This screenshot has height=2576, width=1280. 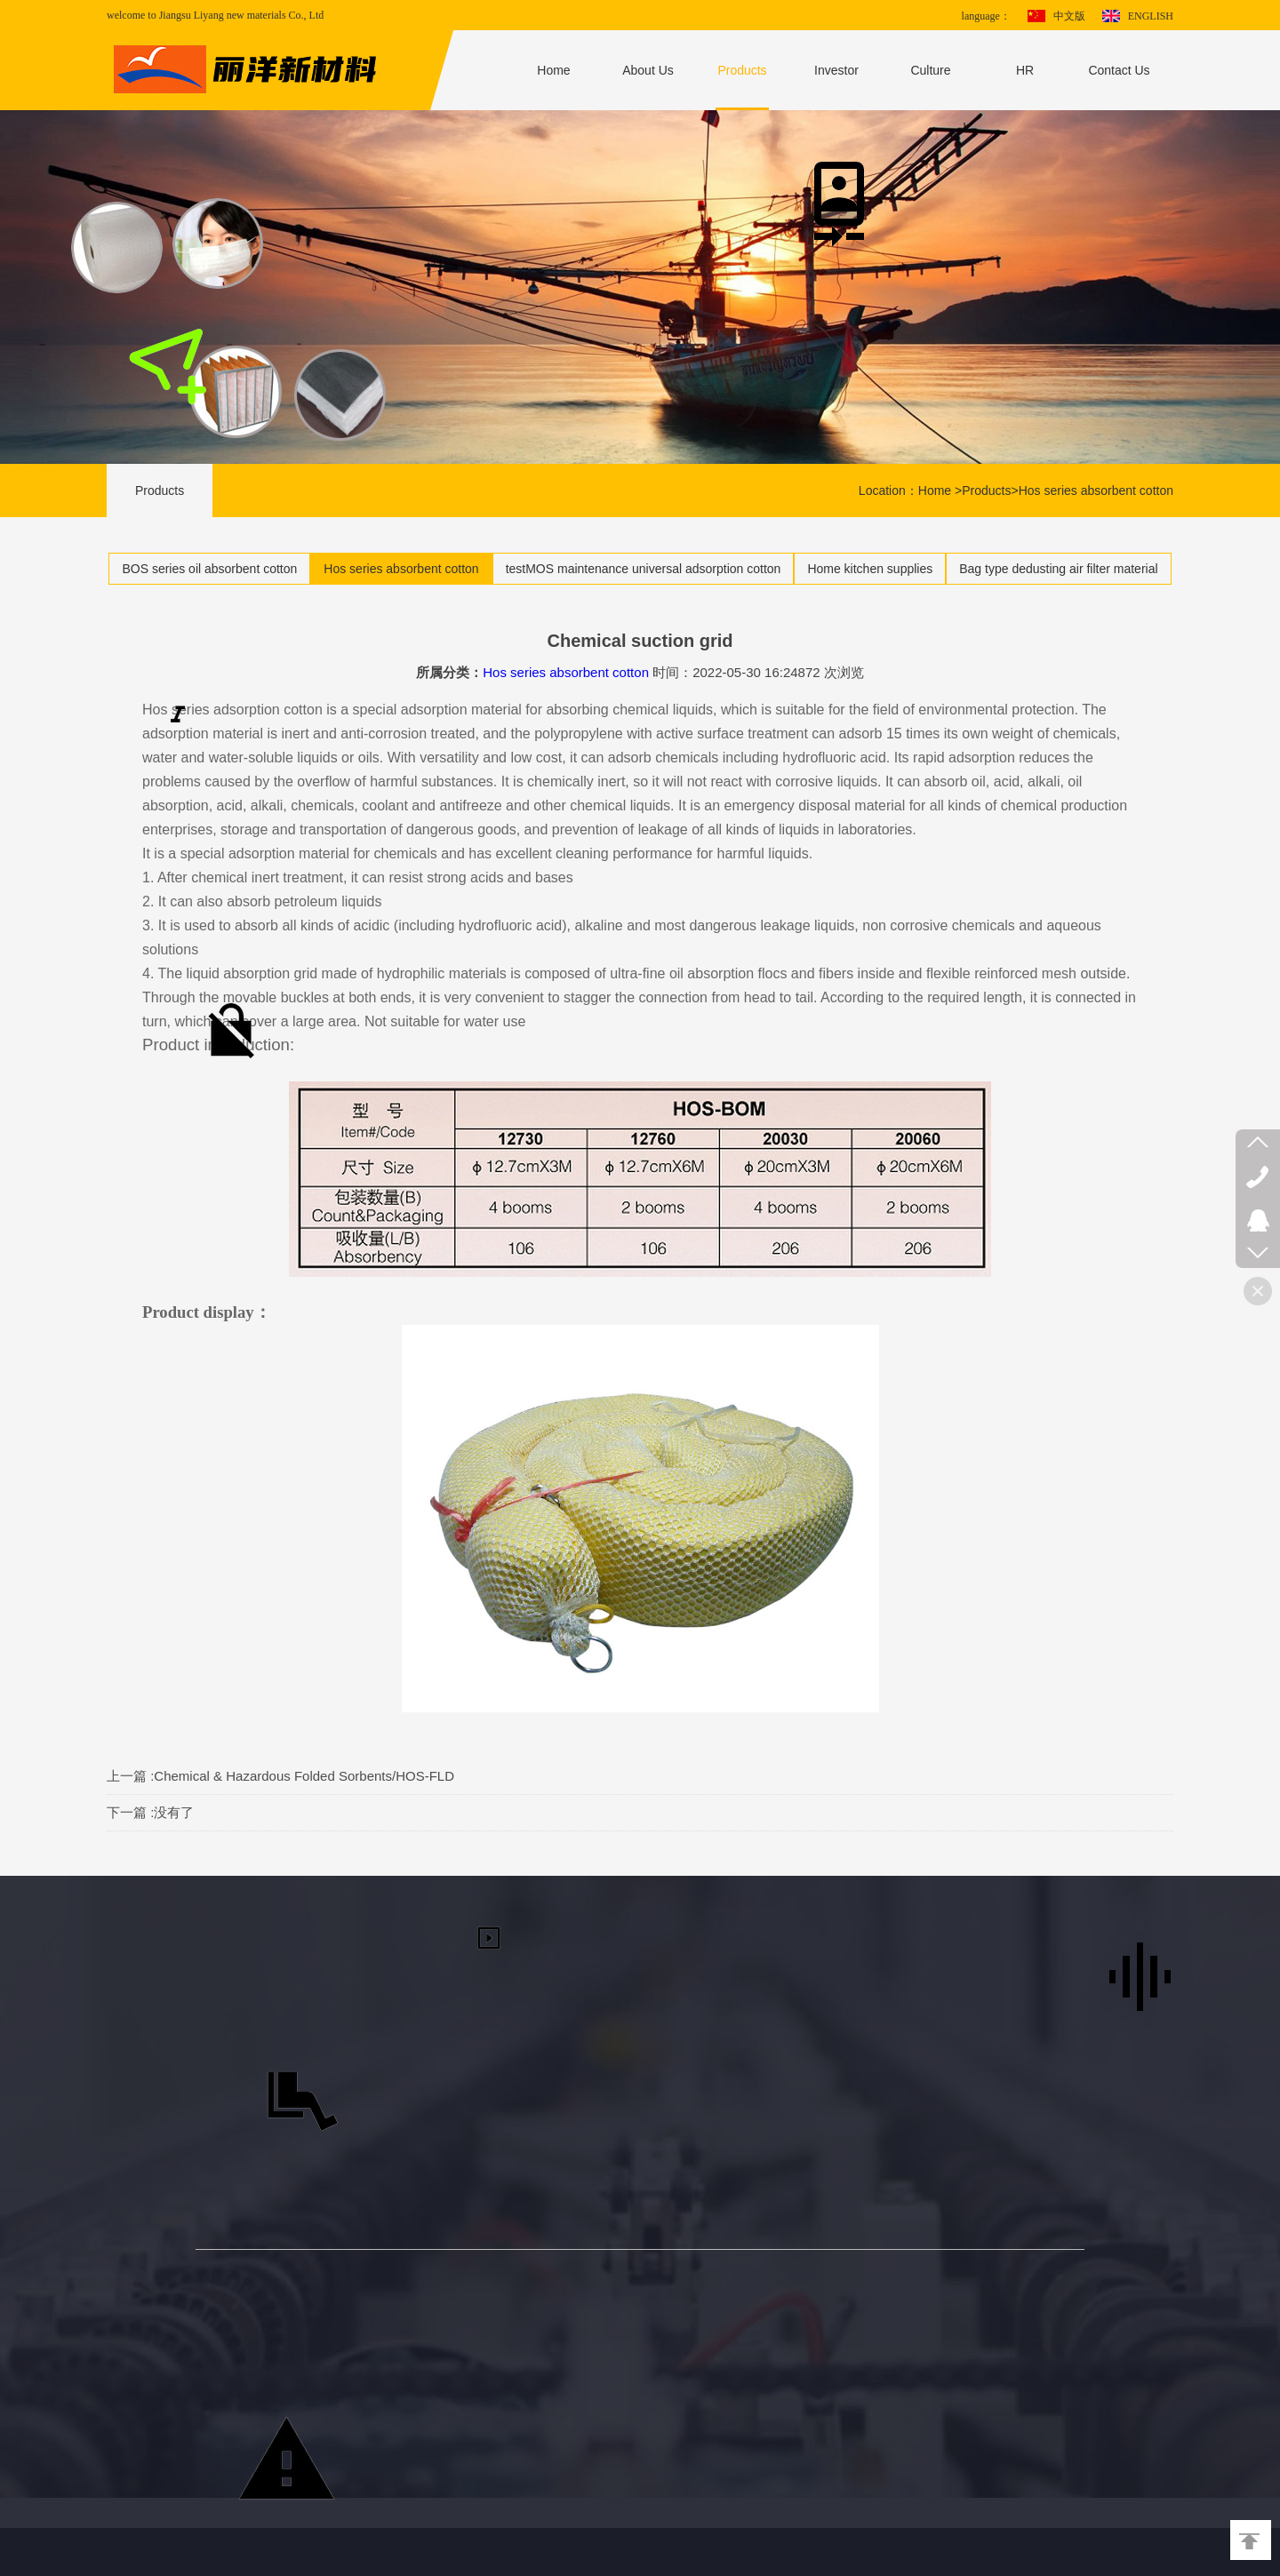 I want to click on switch to front-facing camera, so click(x=839, y=204).